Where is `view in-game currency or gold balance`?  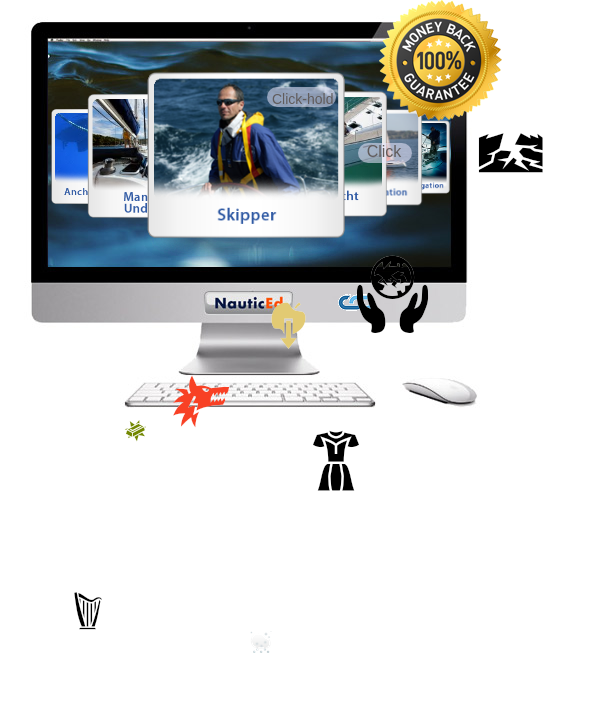 view in-game currency or gold balance is located at coordinates (135, 430).